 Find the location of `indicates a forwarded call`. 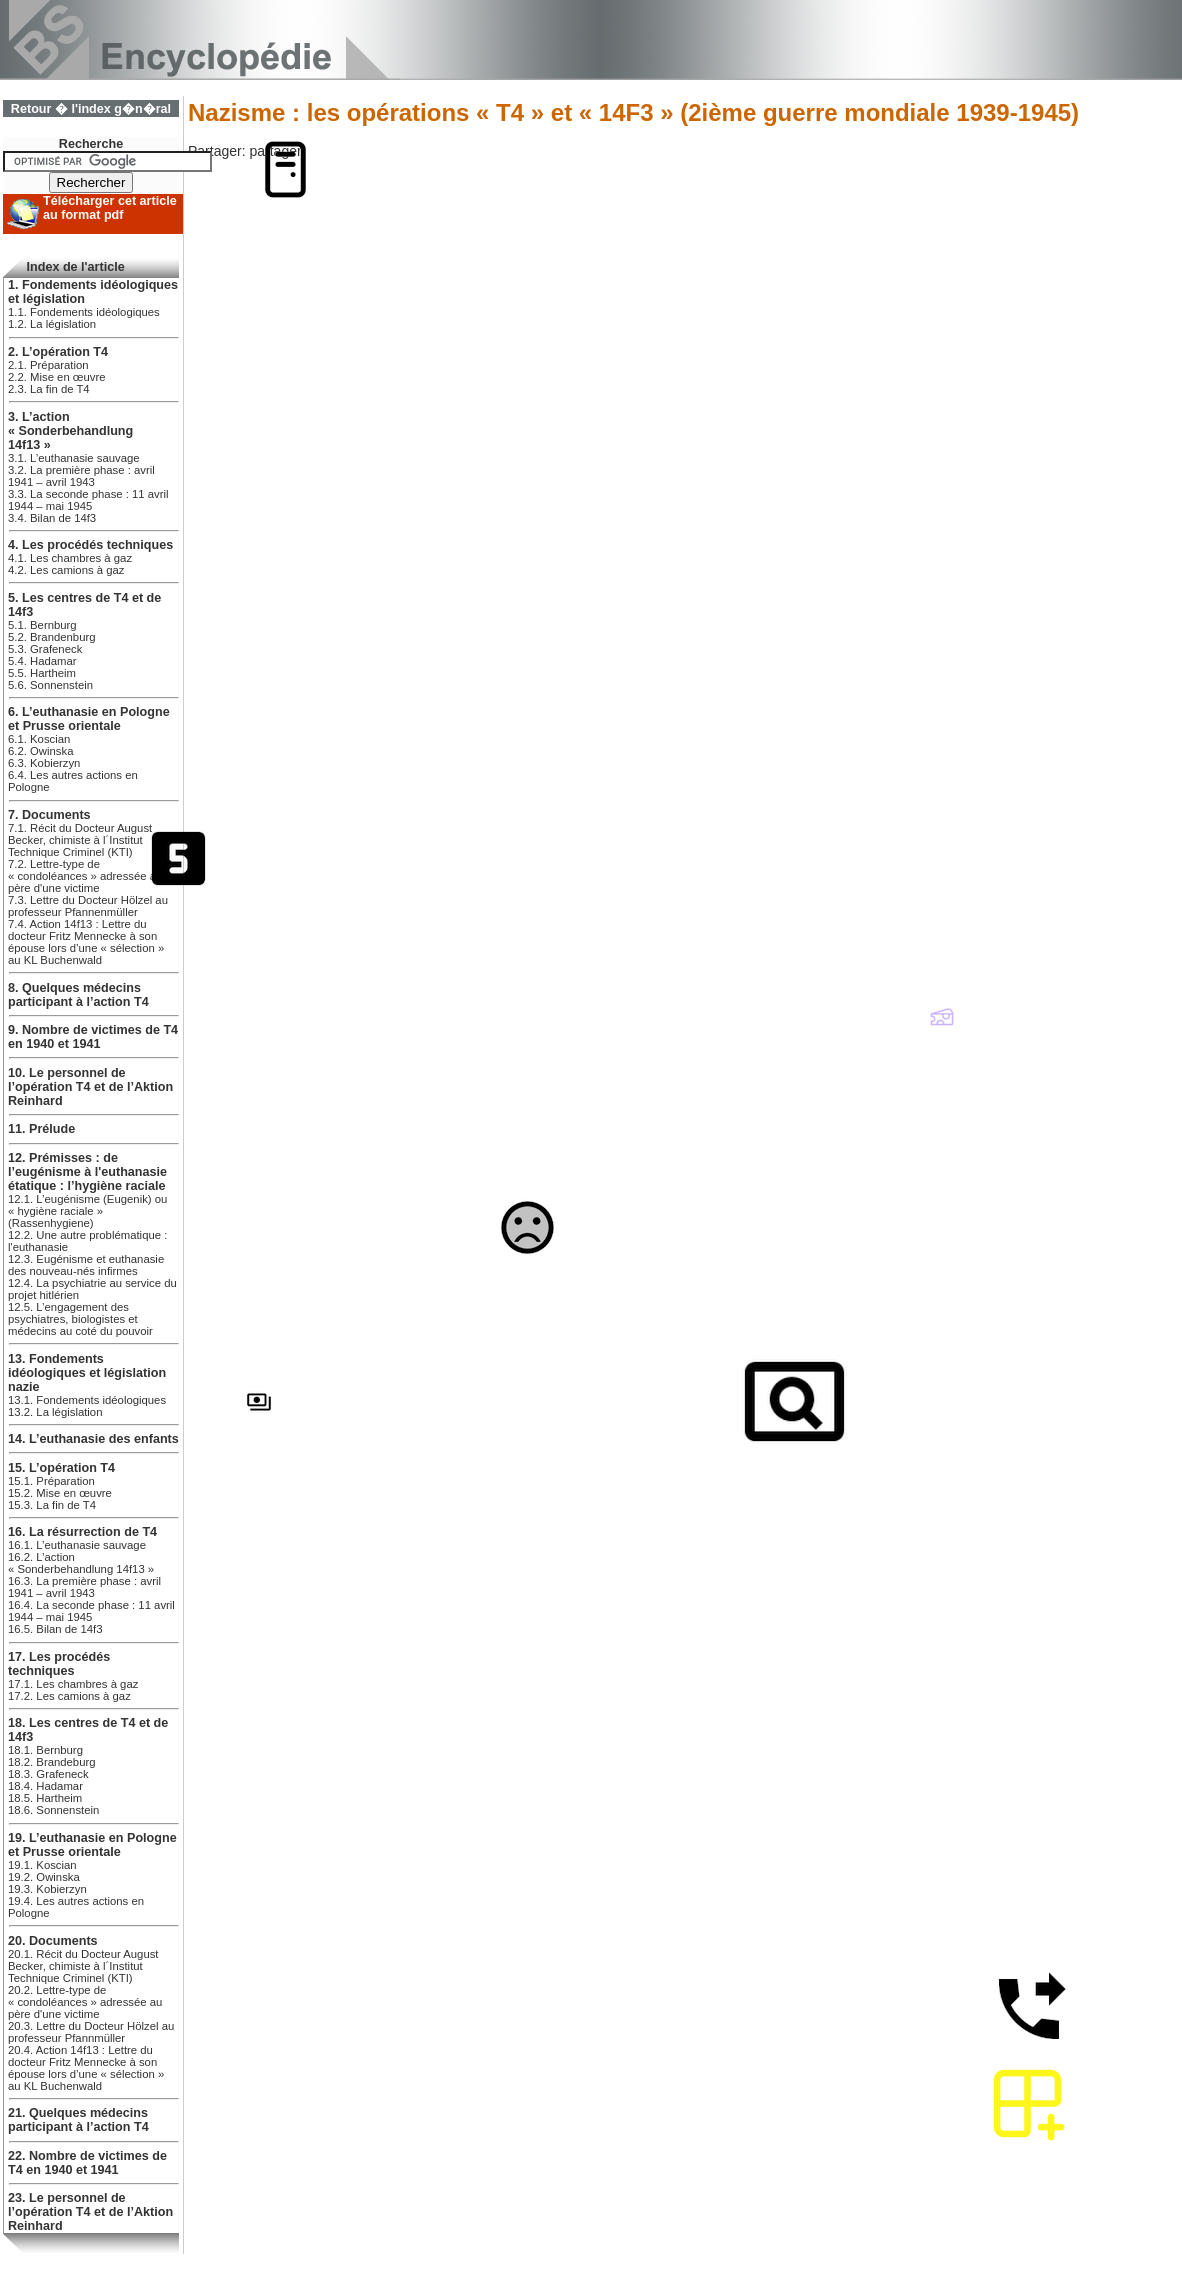

indicates a forwarded call is located at coordinates (1029, 2009).